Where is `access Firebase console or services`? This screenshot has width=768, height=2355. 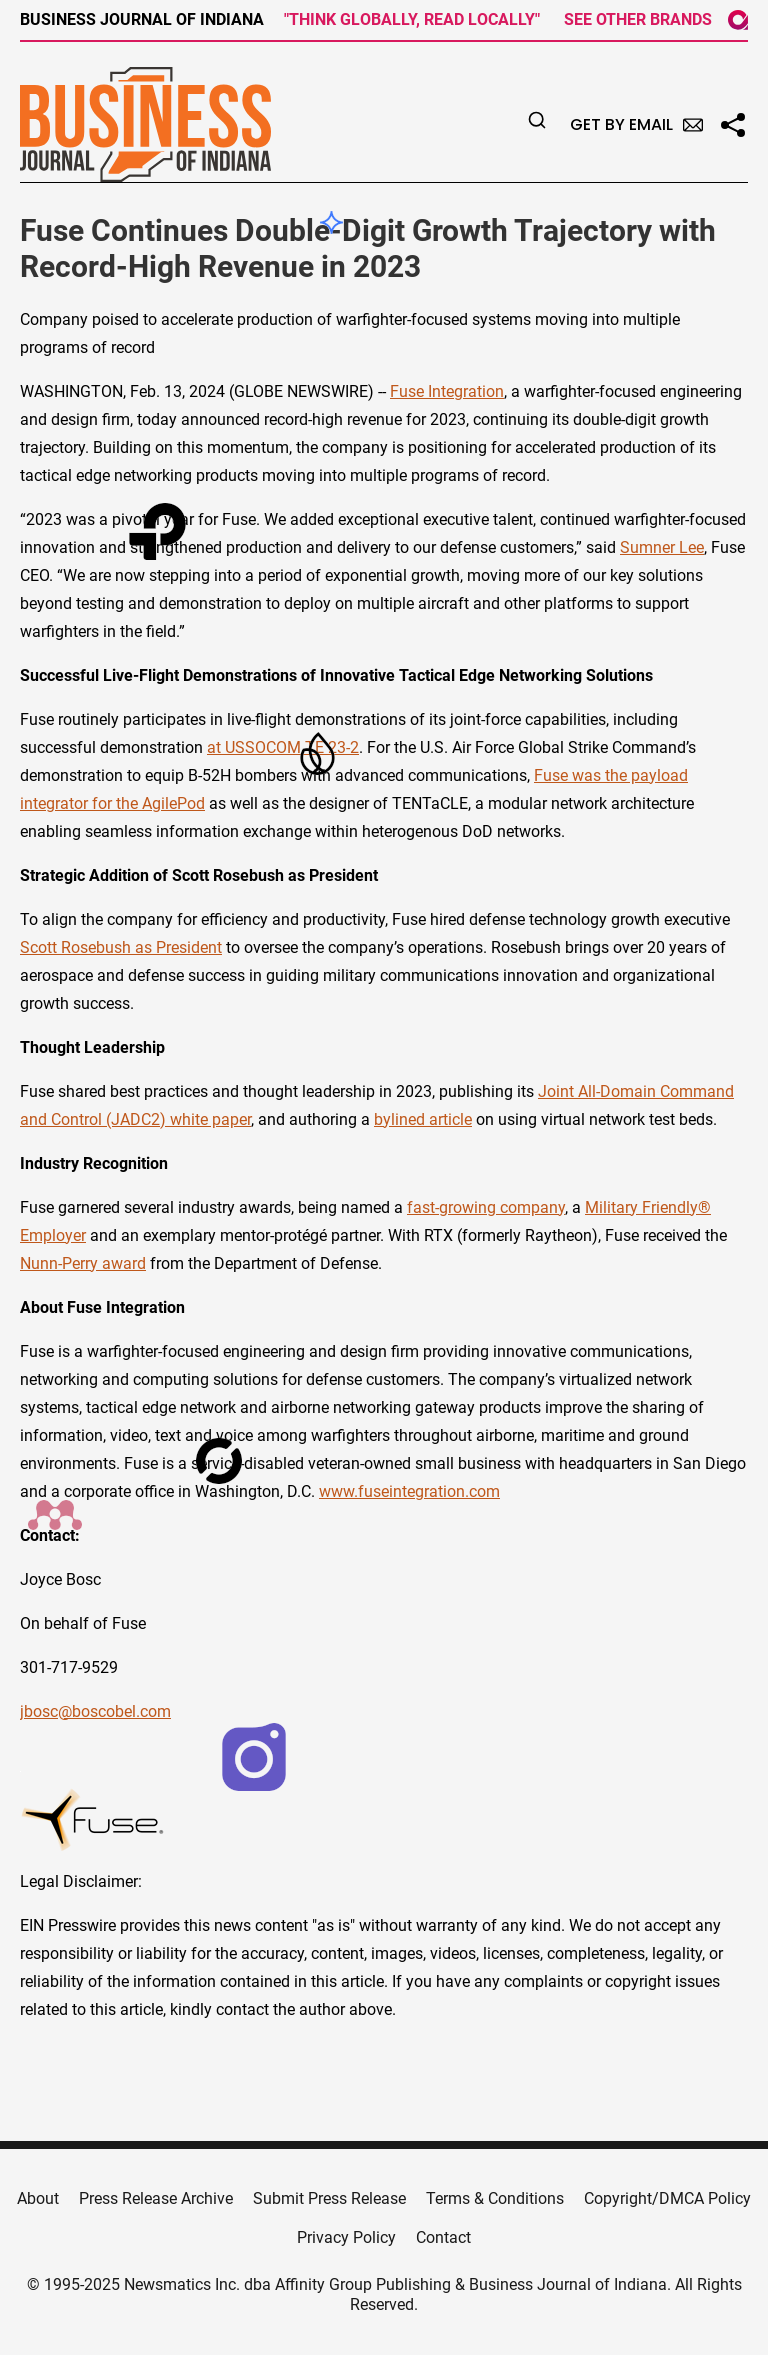 access Firebase console or services is located at coordinates (317, 753).